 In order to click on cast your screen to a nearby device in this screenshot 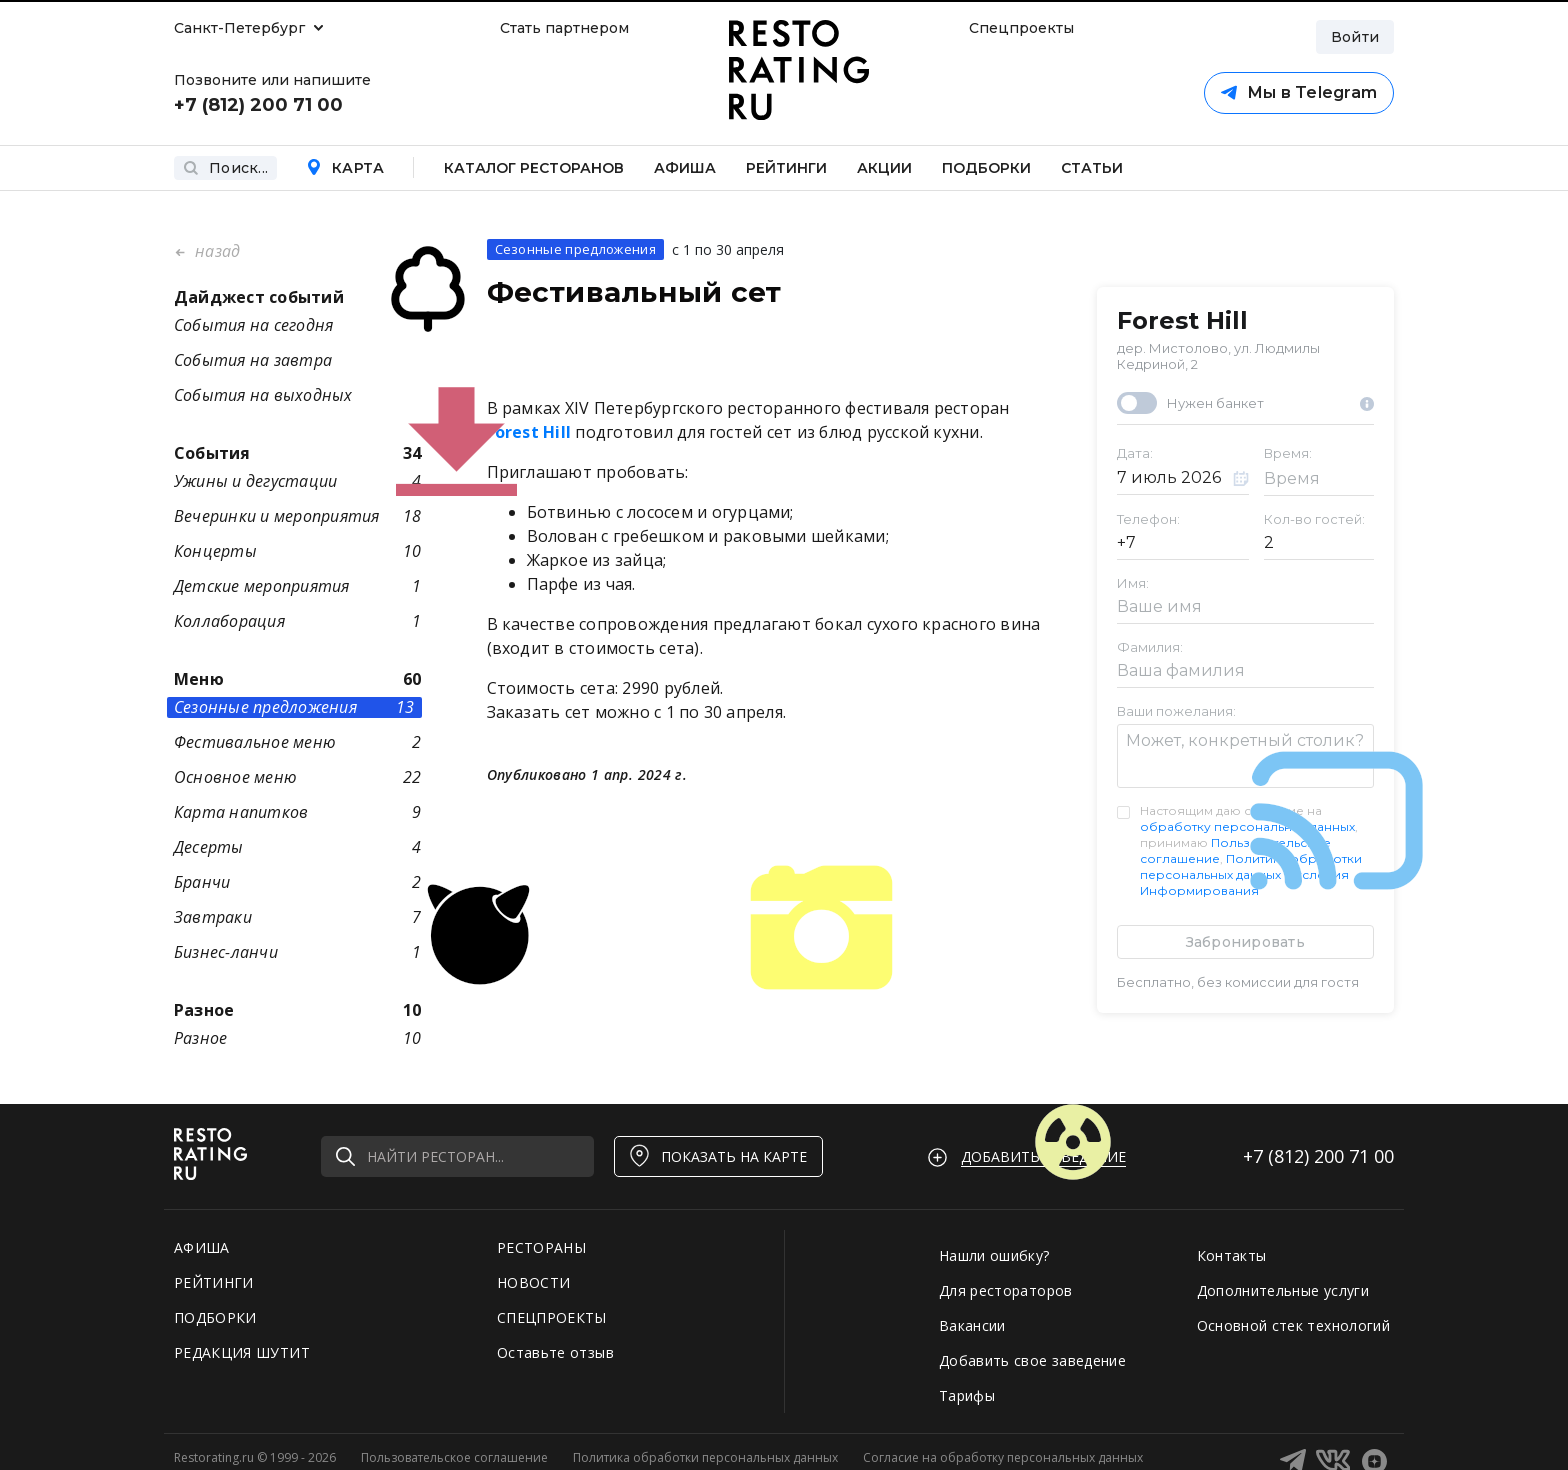, I will do `click(1336, 820)`.